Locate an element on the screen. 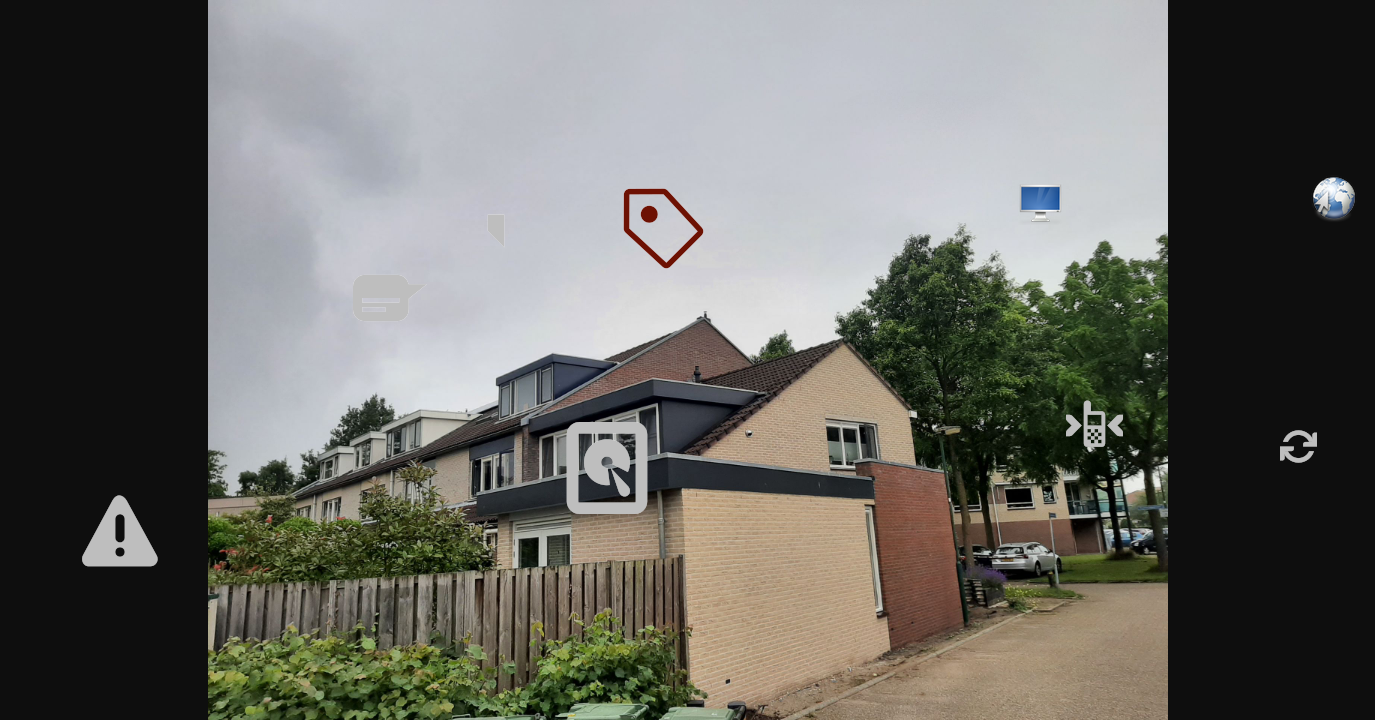  indicates active cellular network connection is located at coordinates (1094, 425).